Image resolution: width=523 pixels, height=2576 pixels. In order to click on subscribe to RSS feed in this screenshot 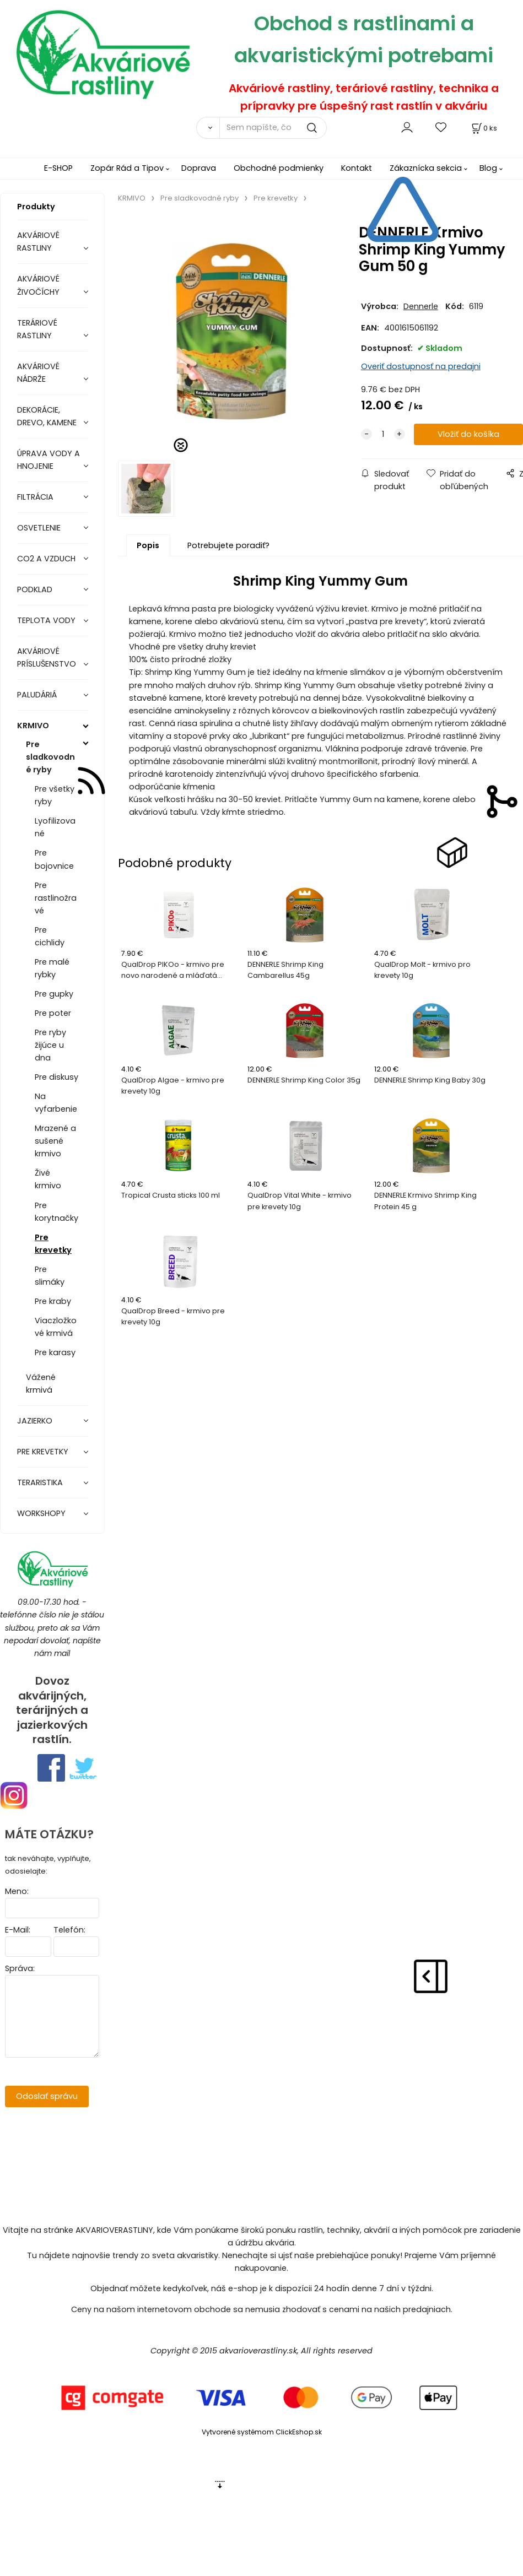, I will do `click(91, 781)`.